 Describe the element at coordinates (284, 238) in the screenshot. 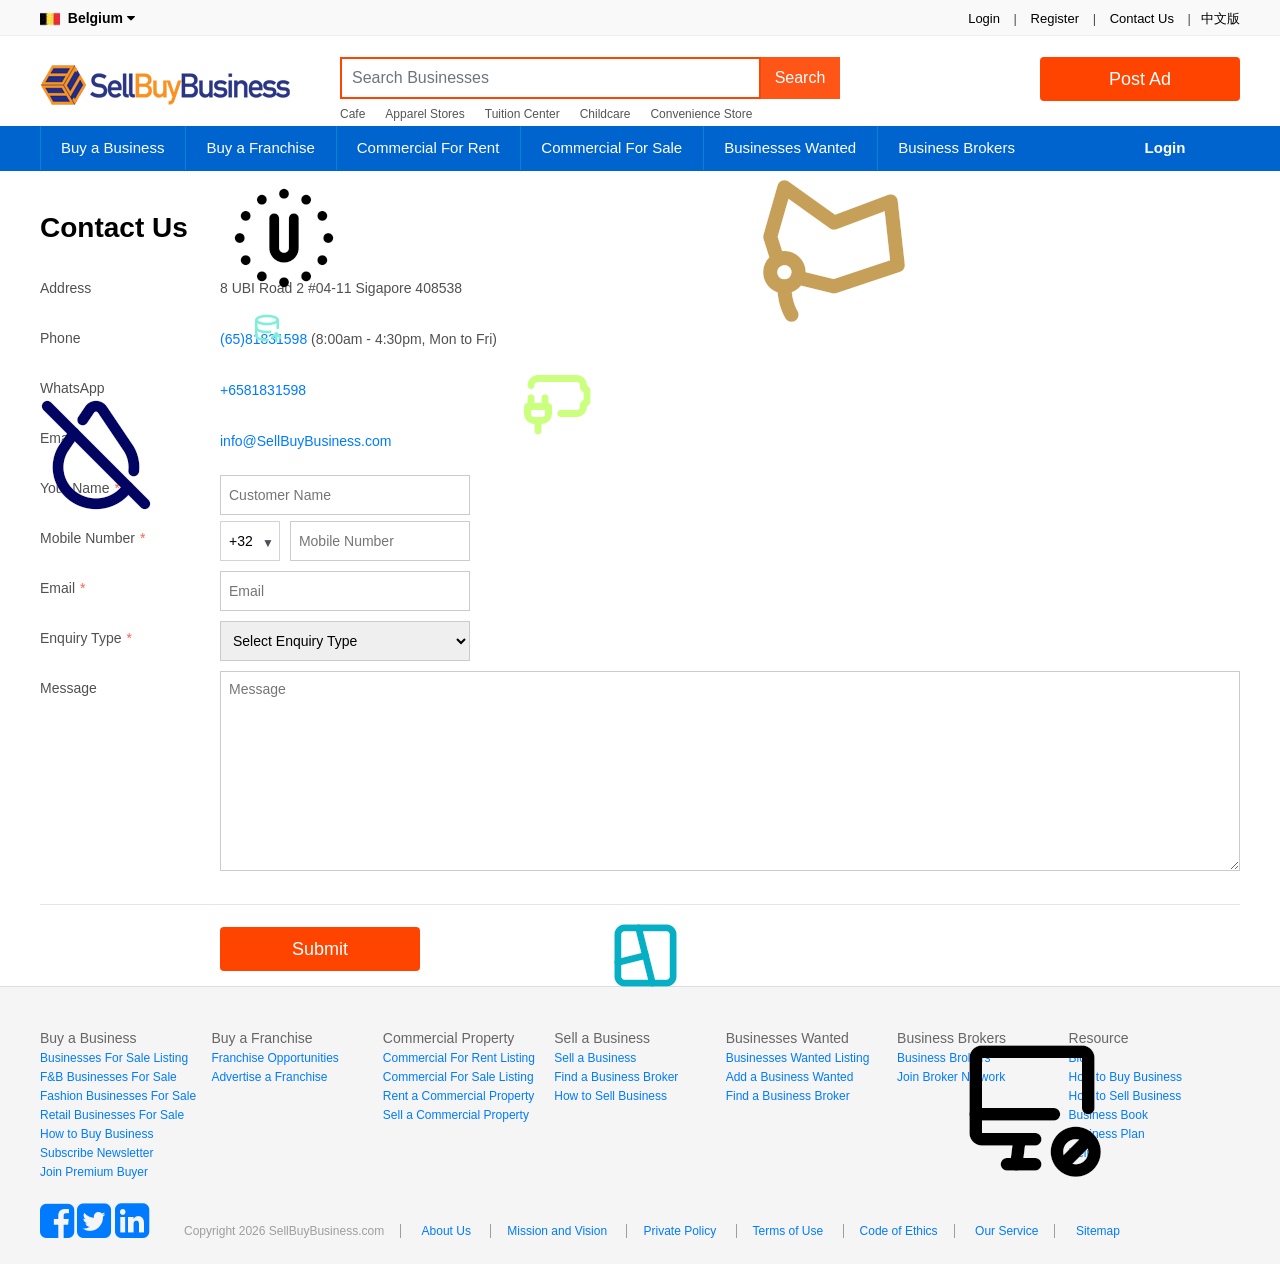

I see `indicates a pending or unverified user account` at that location.